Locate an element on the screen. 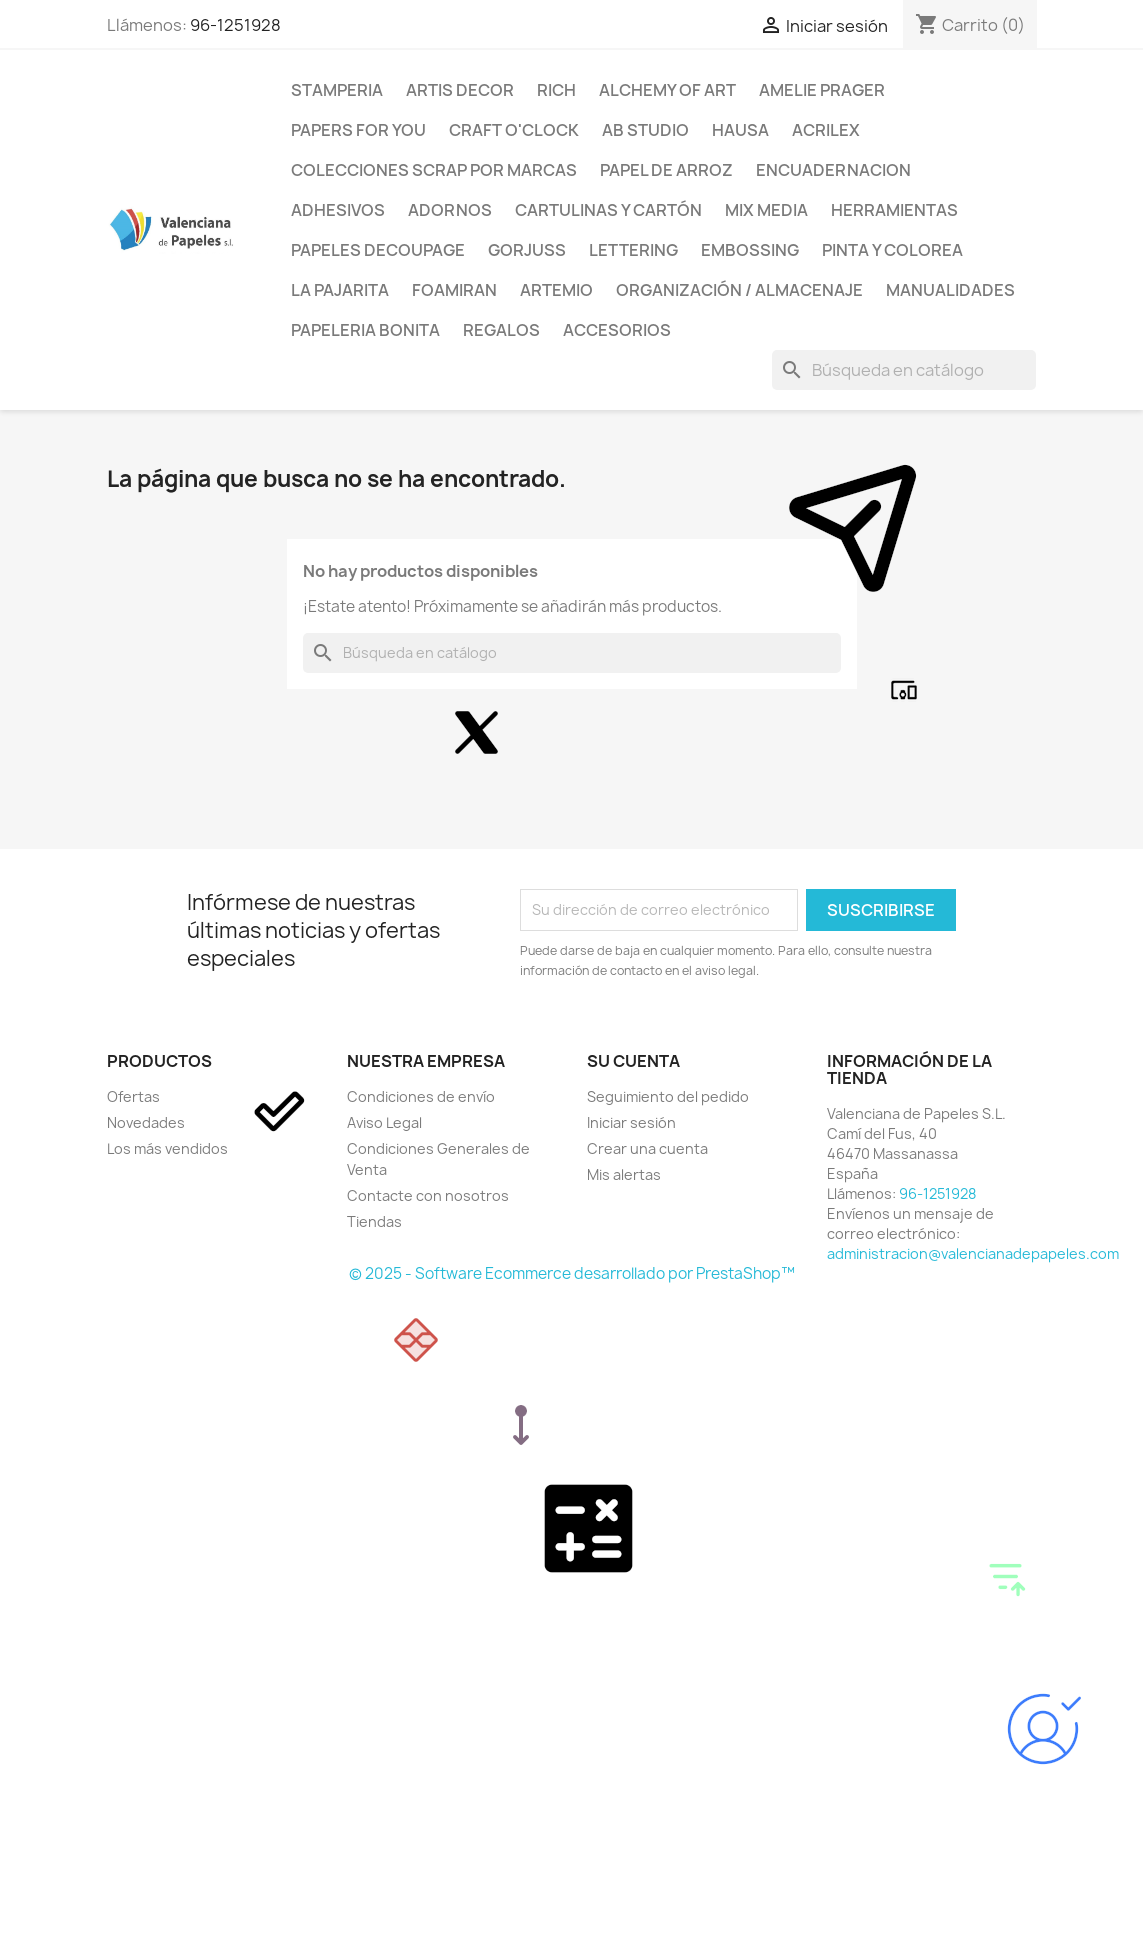  send a message is located at coordinates (857, 524).